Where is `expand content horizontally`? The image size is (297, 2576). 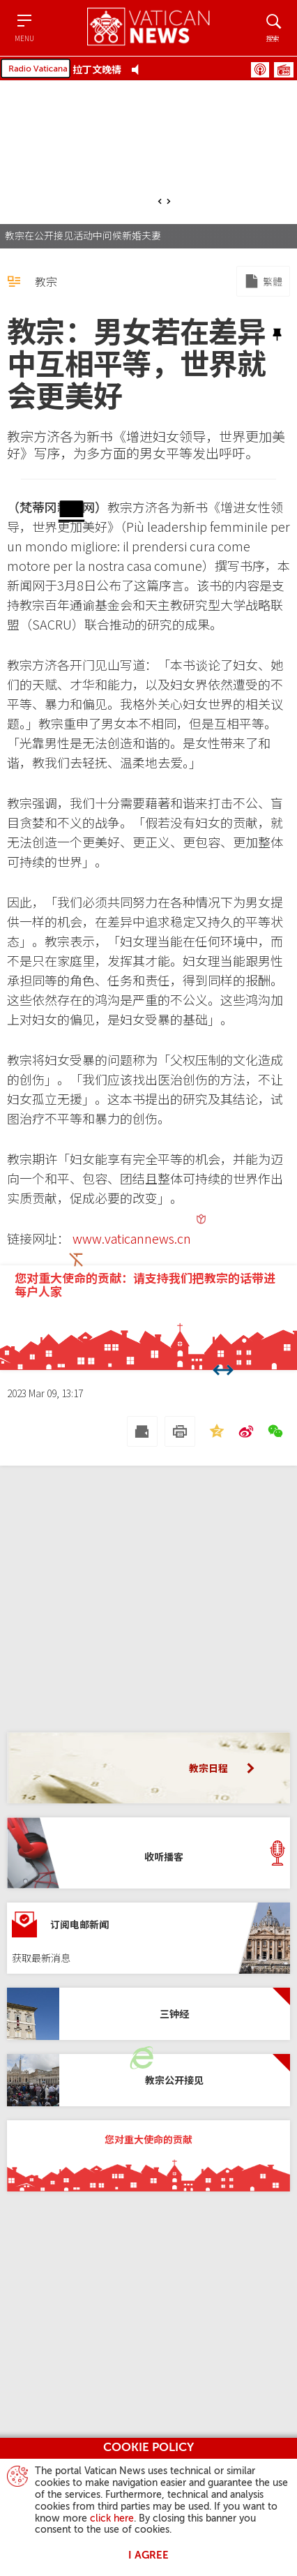
expand content horizontally is located at coordinates (223, 1370).